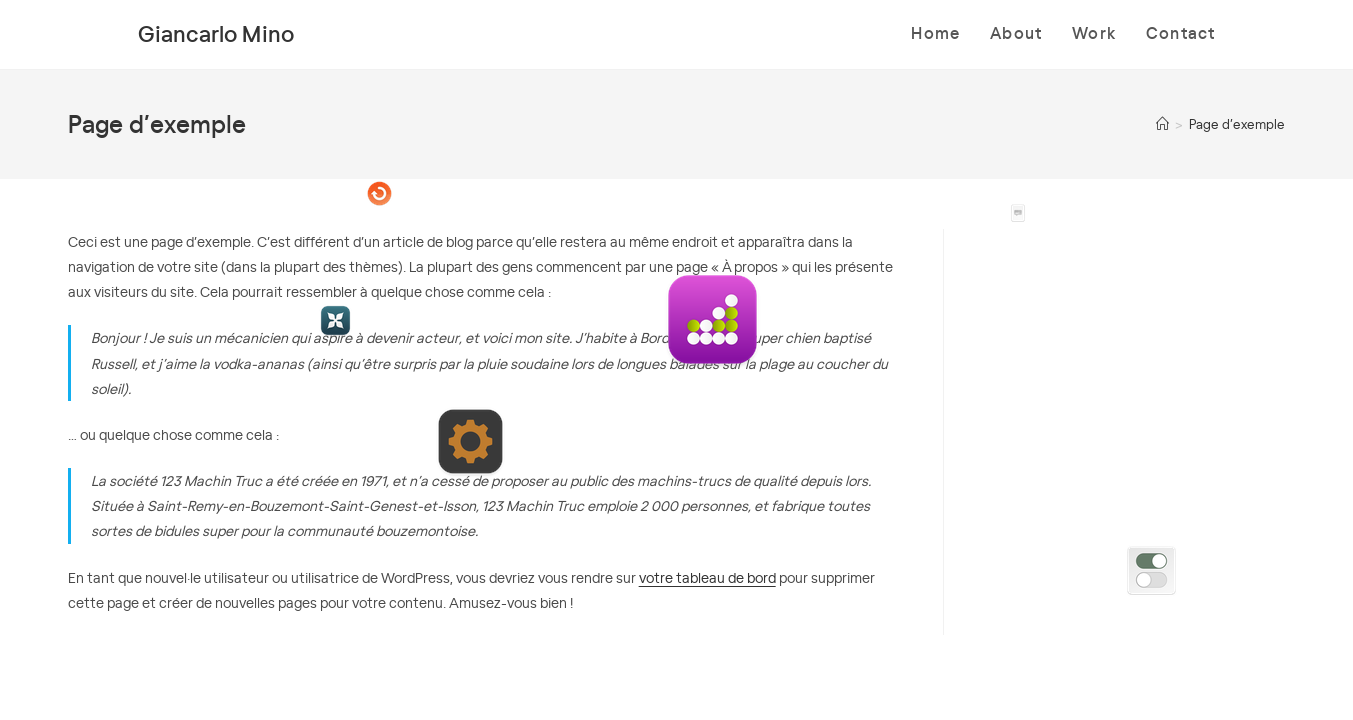 The width and height of the screenshot is (1353, 720). I want to click on launch factorio game, so click(470, 441).